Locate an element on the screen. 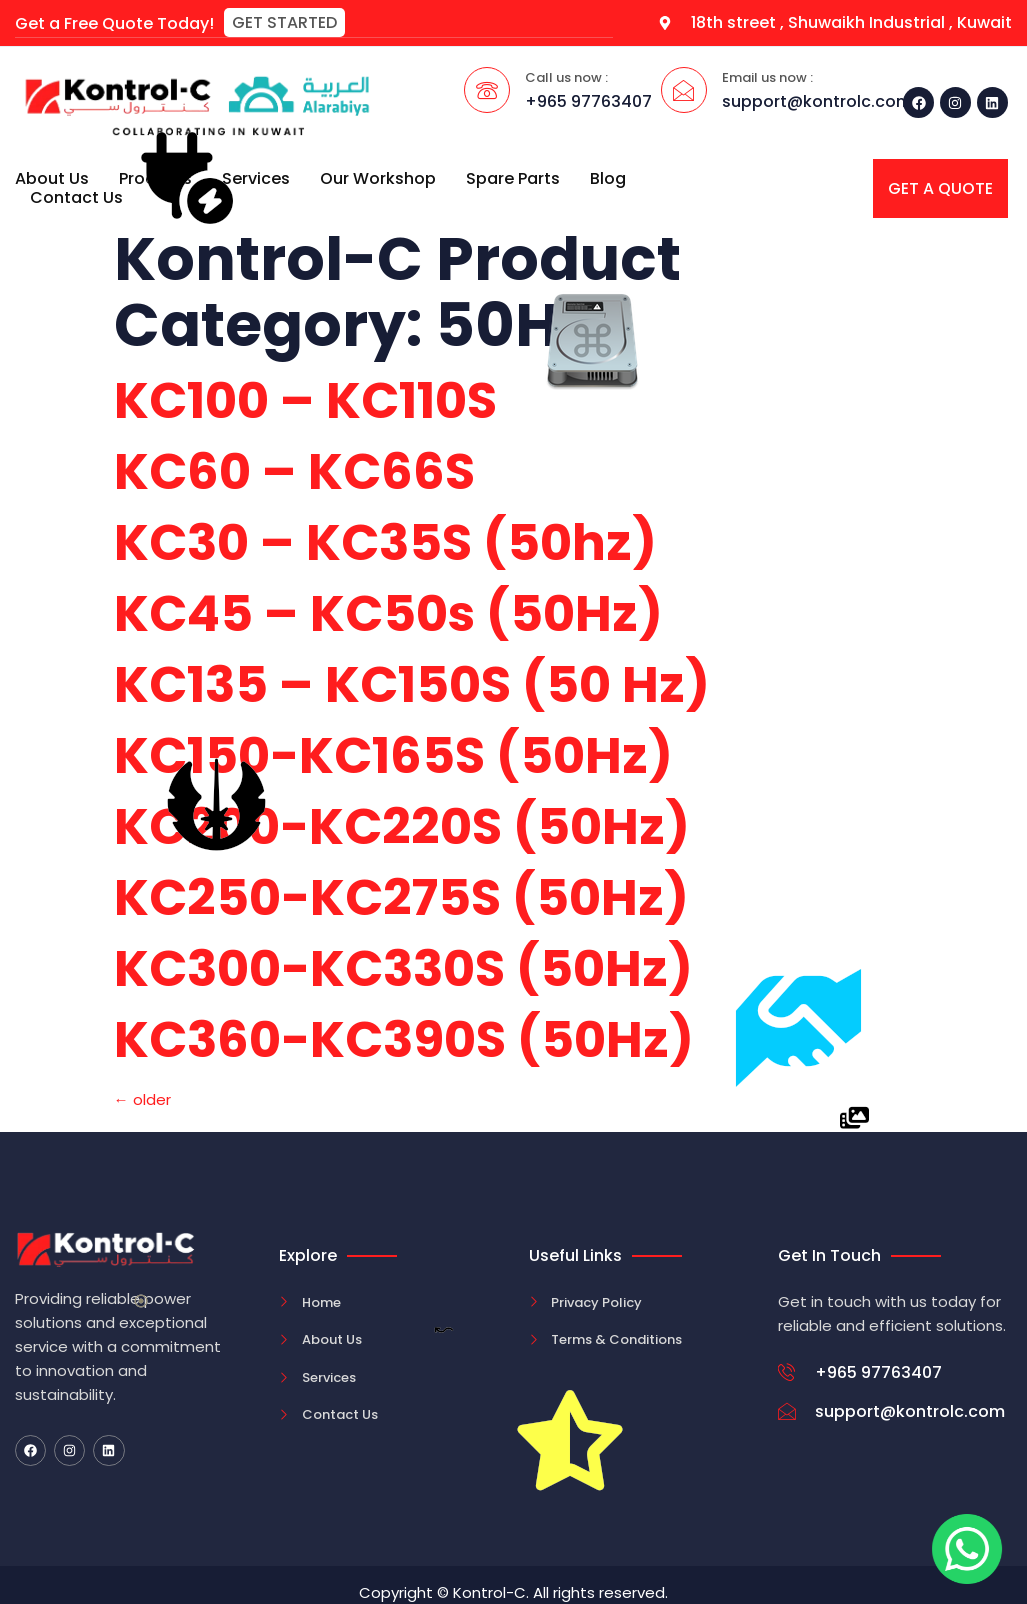 Image resolution: width=1027 pixels, height=1604 pixels. indicates a partial or half-star rating is located at coordinates (570, 1445).